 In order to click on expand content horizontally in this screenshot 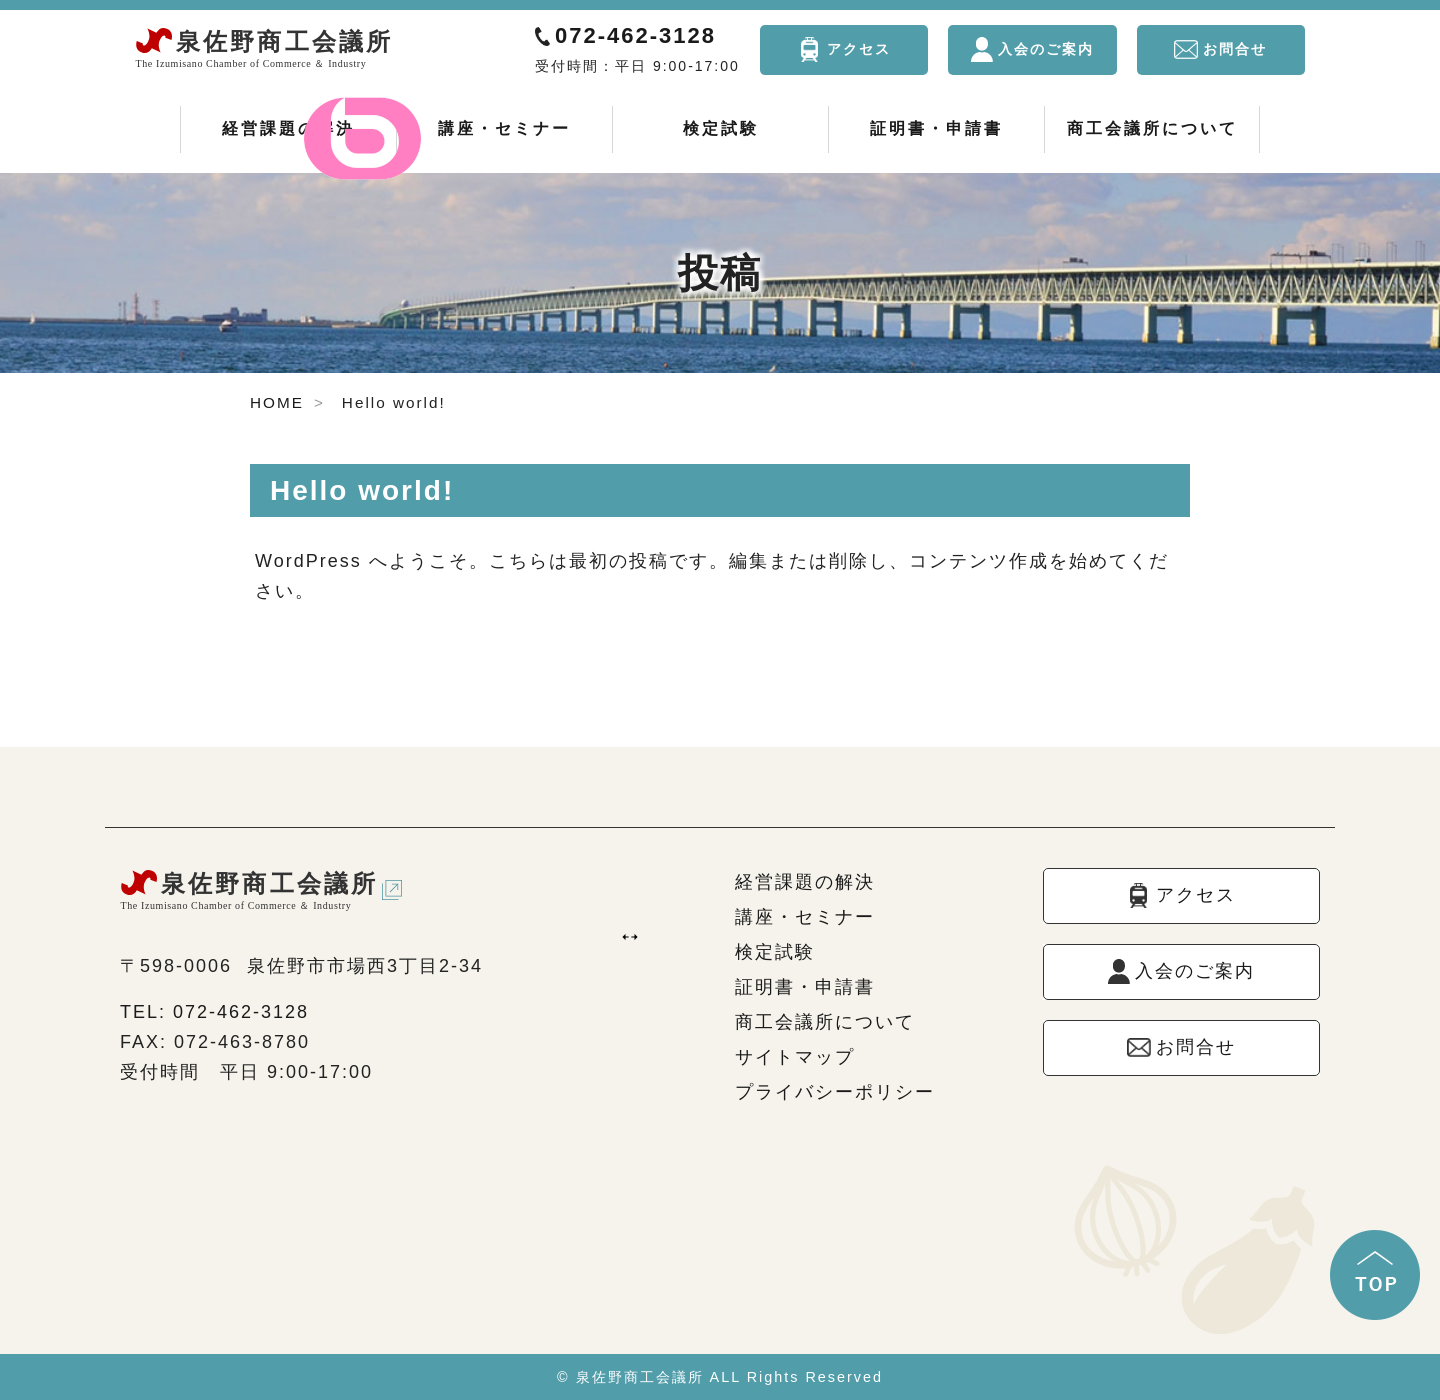, I will do `click(630, 937)`.